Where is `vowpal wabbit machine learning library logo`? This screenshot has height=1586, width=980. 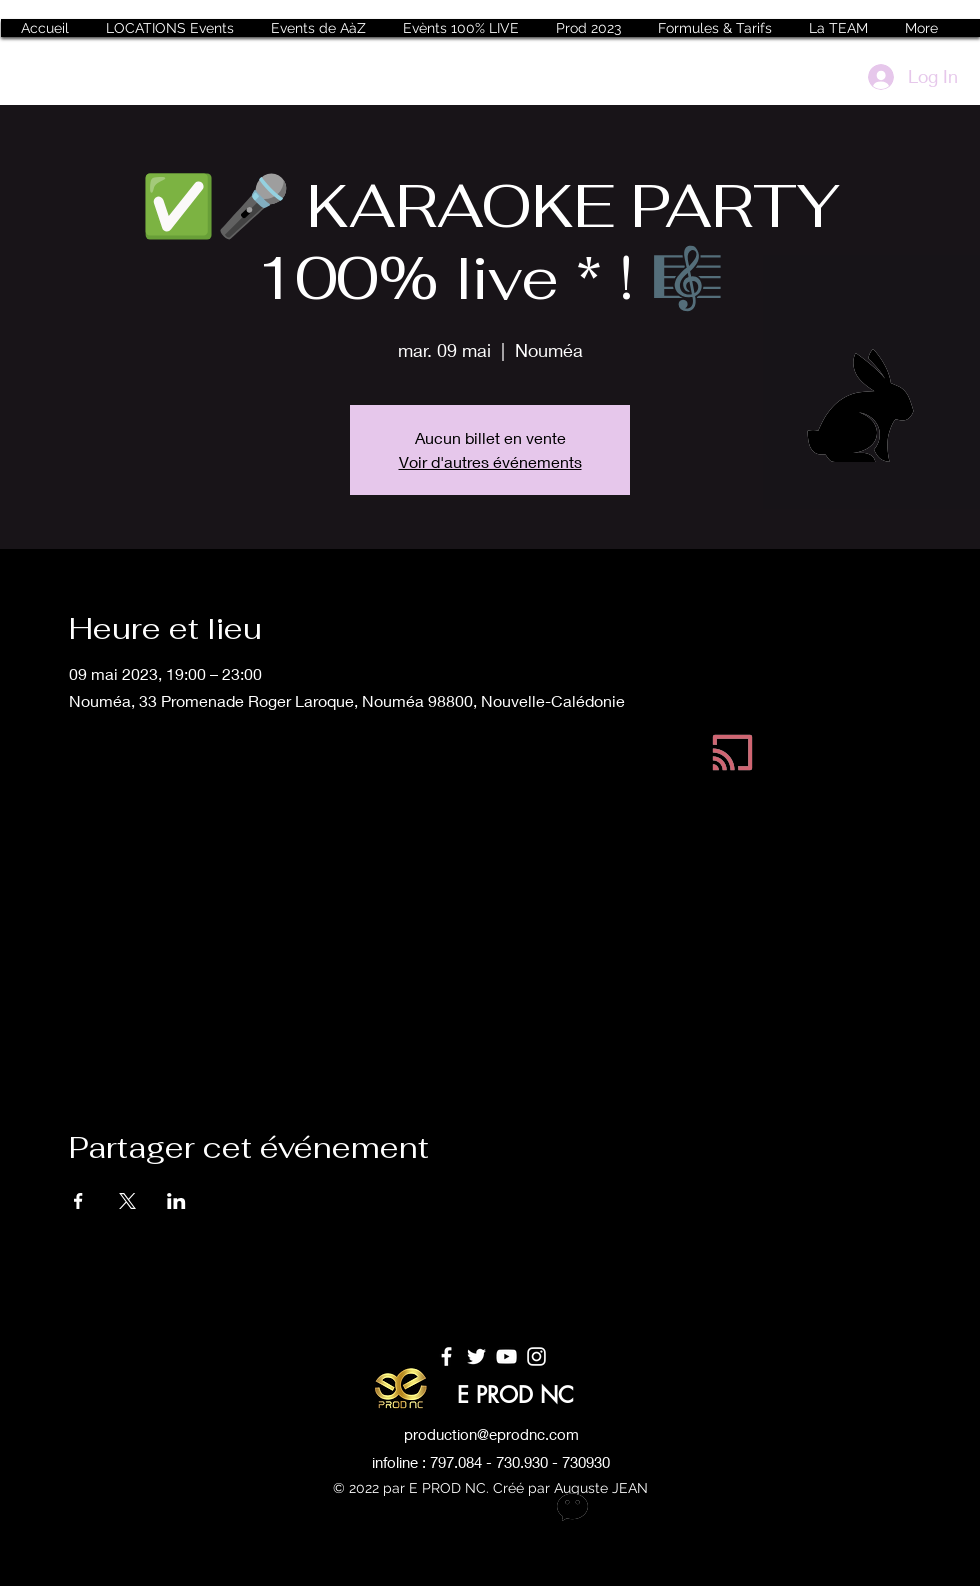
vowpal wabbit machine learning library logo is located at coordinates (860, 405).